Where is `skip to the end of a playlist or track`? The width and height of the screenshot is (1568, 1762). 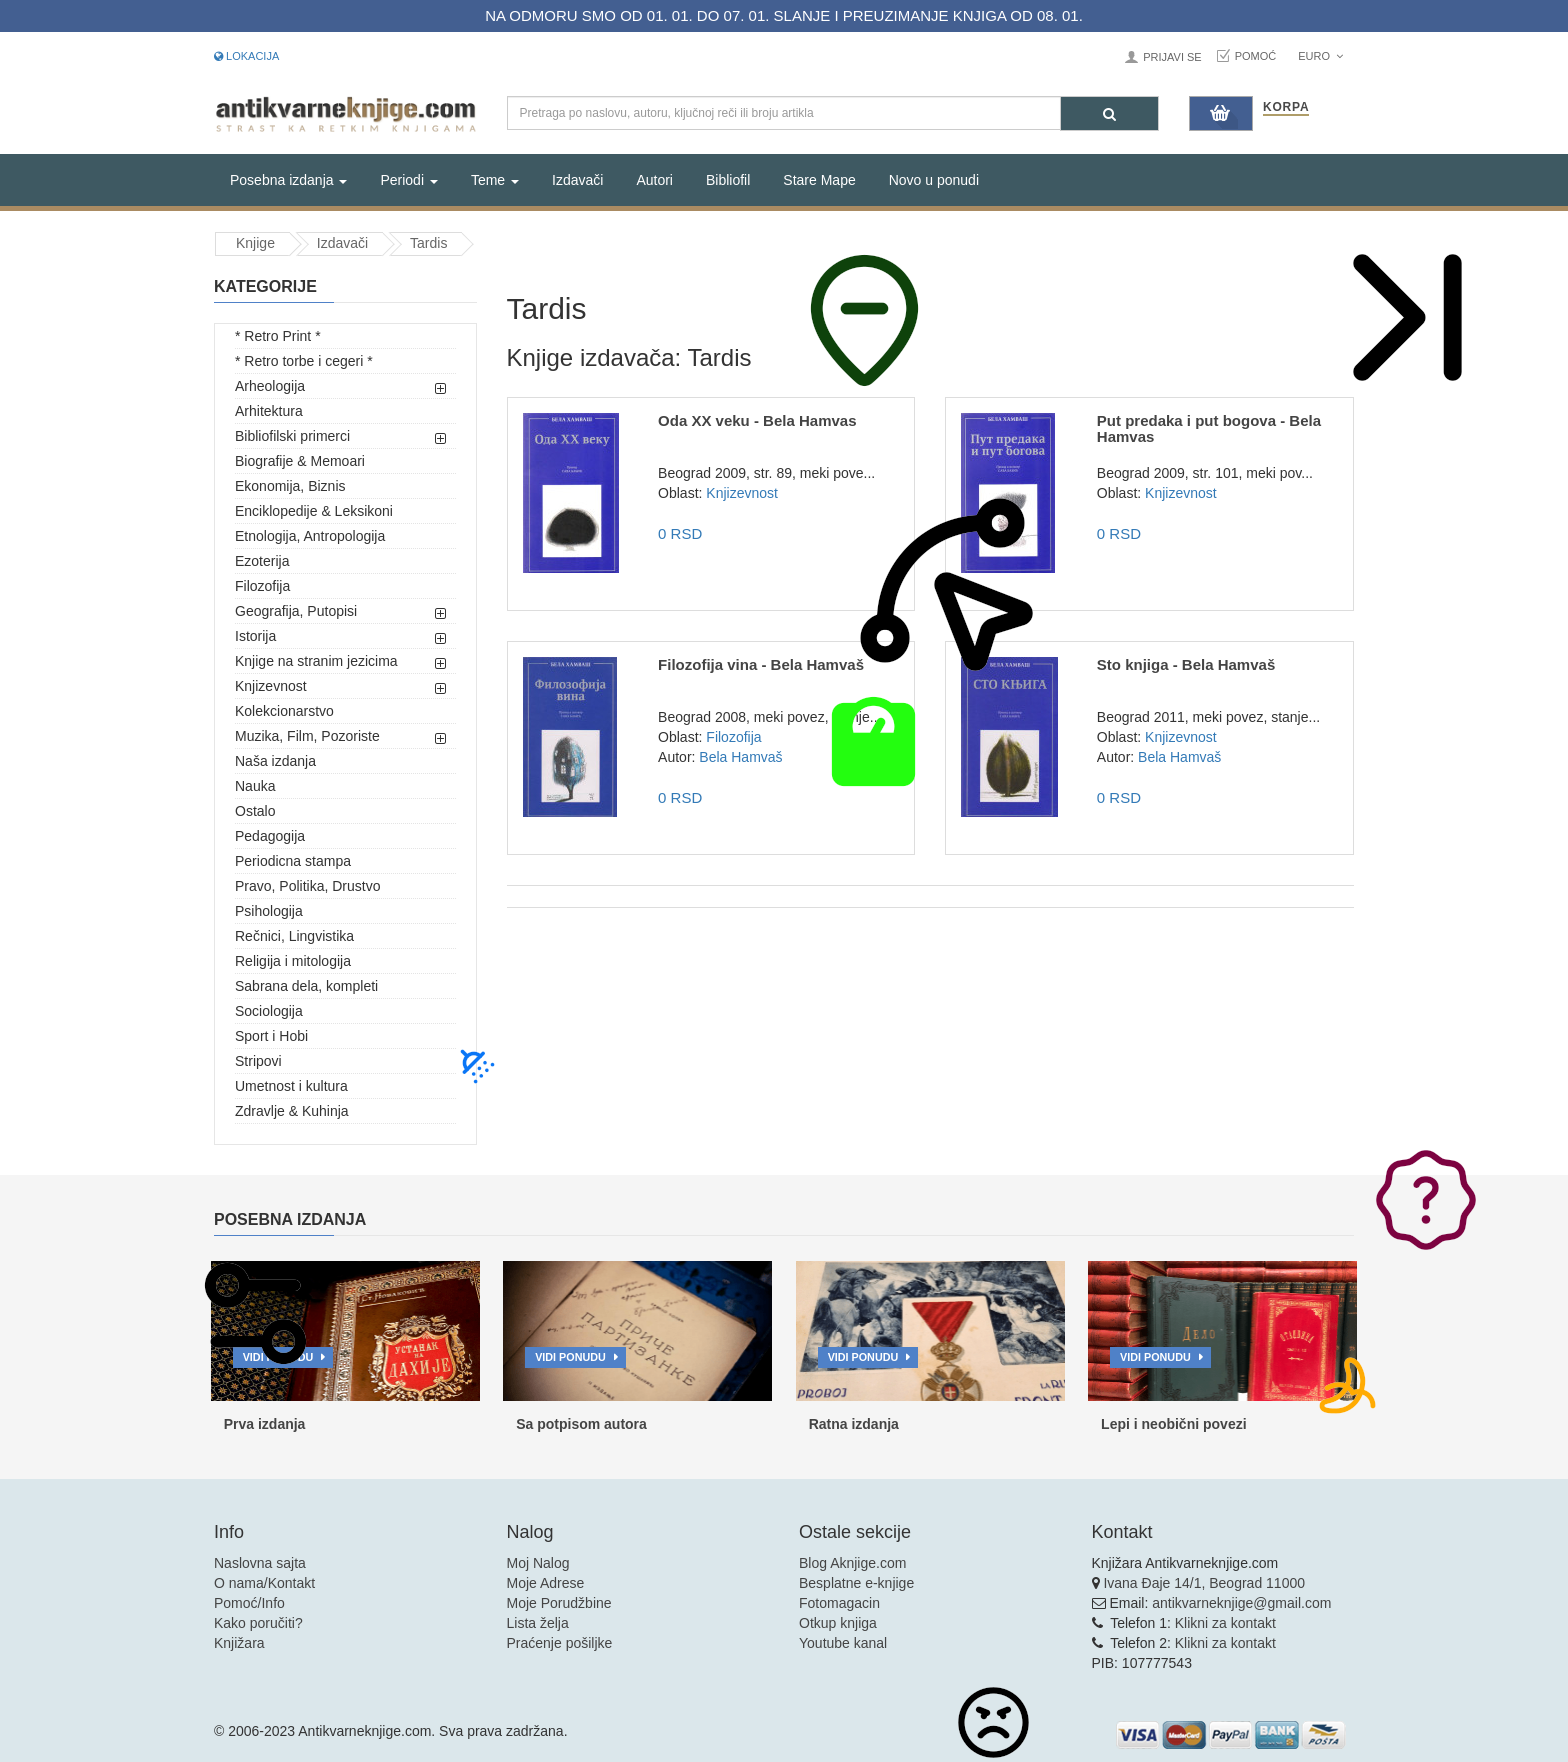 skip to the end of a playlist or track is located at coordinates (1407, 317).